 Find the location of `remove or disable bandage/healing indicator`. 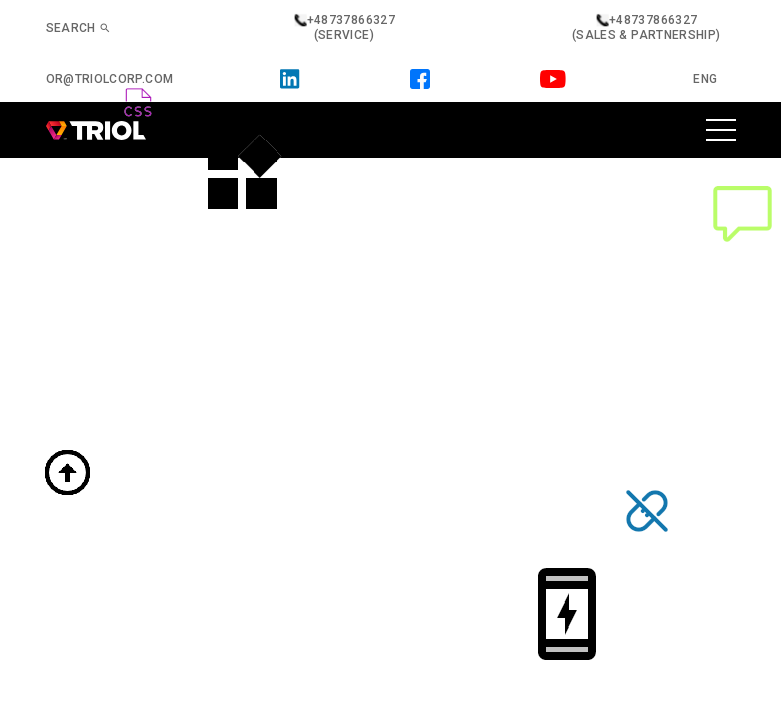

remove or disable bandage/healing indicator is located at coordinates (647, 511).